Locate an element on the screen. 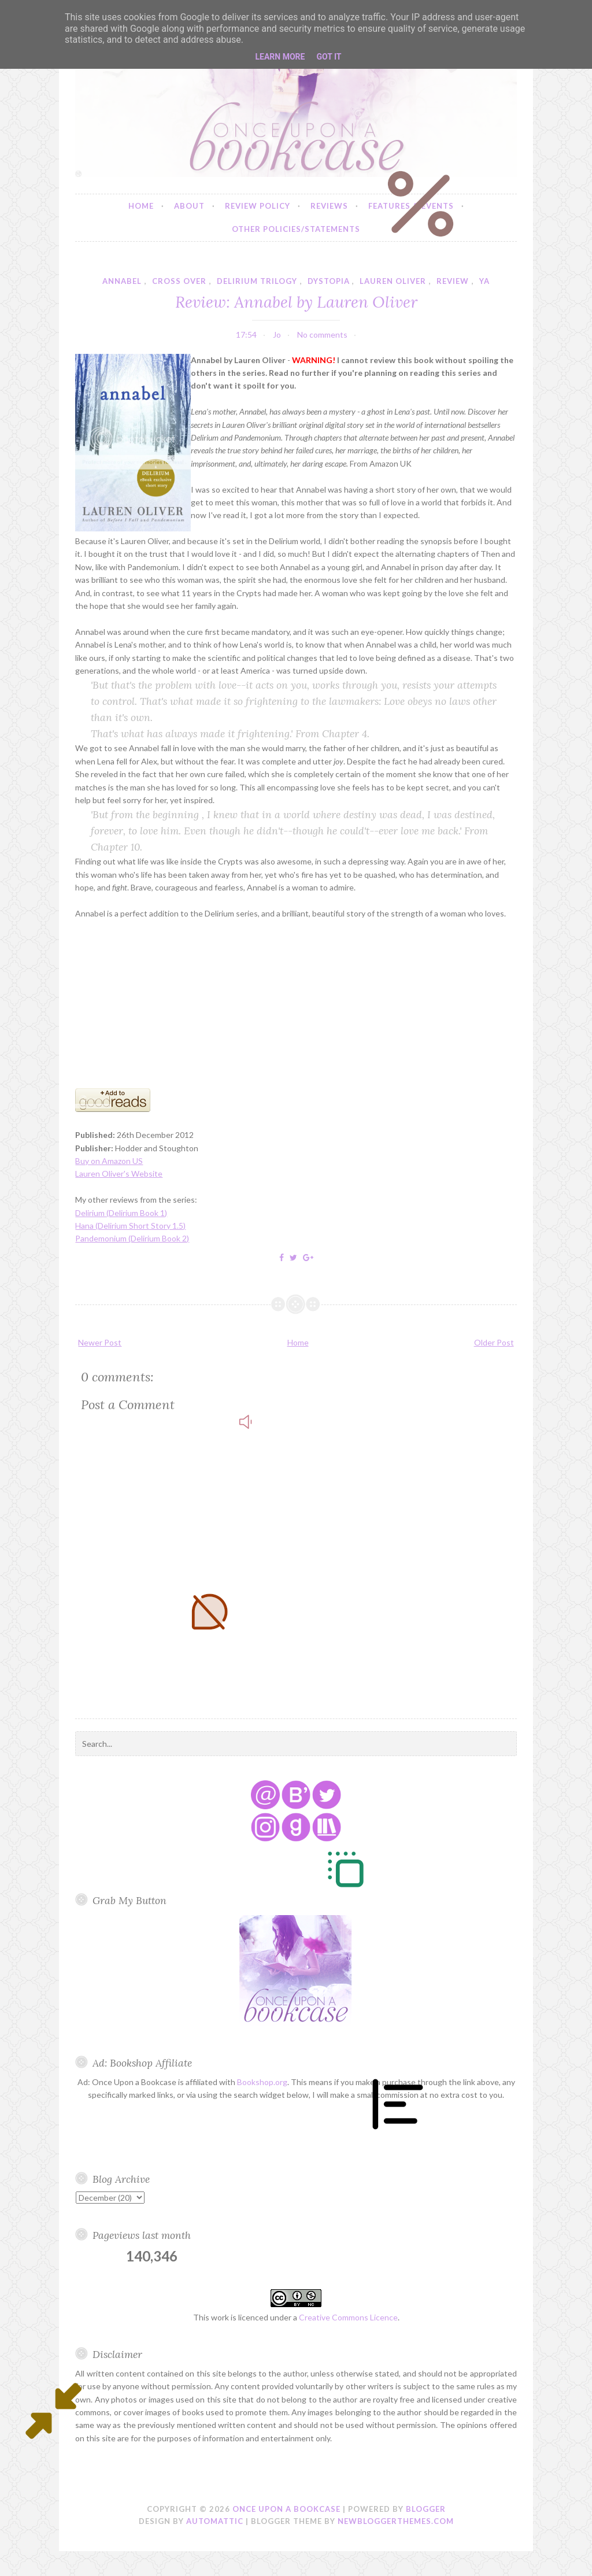  align text to the left is located at coordinates (398, 2104).